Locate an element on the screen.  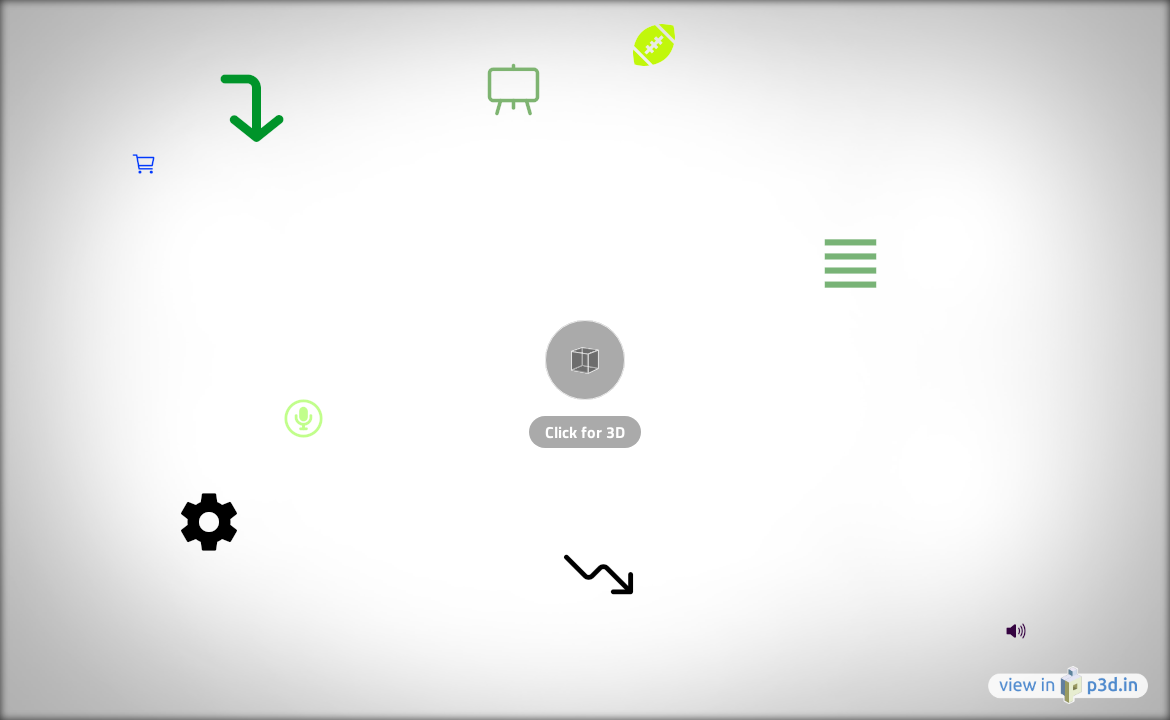
open settings menu is located at coordinates (209, 522).